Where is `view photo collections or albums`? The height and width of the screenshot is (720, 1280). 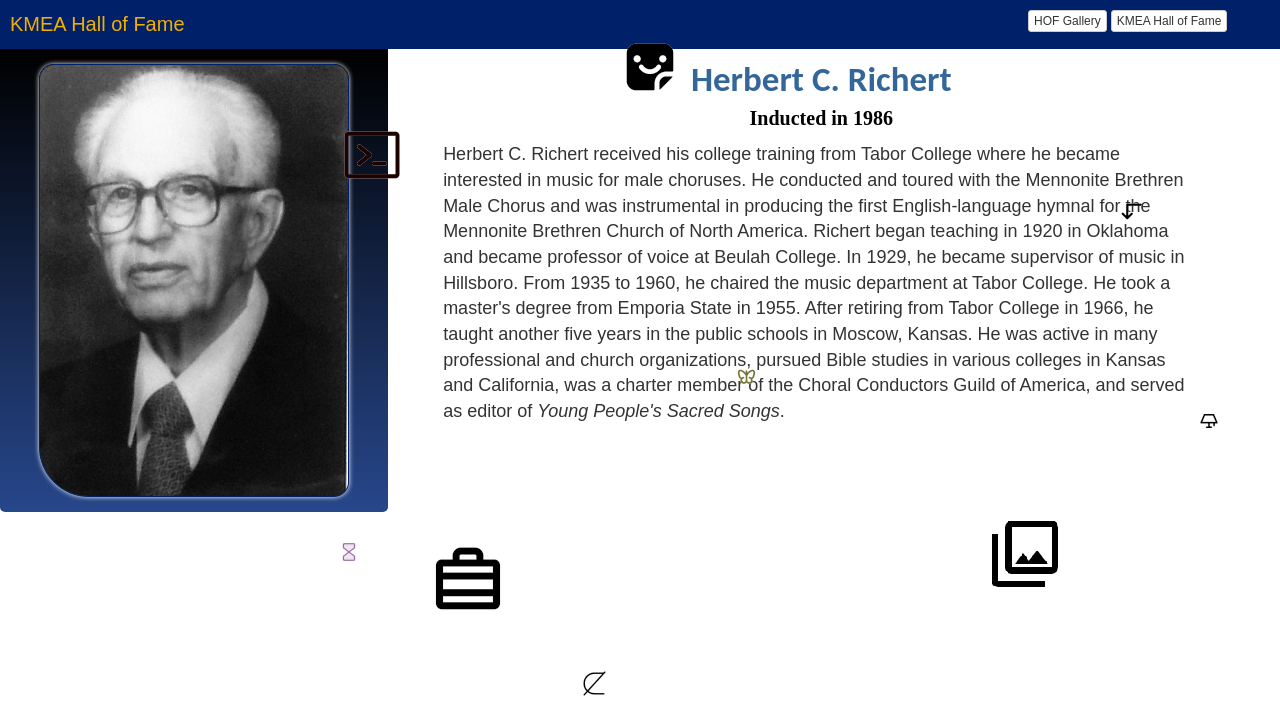 view photo collections or albums is located at coordinates (1025, 554).